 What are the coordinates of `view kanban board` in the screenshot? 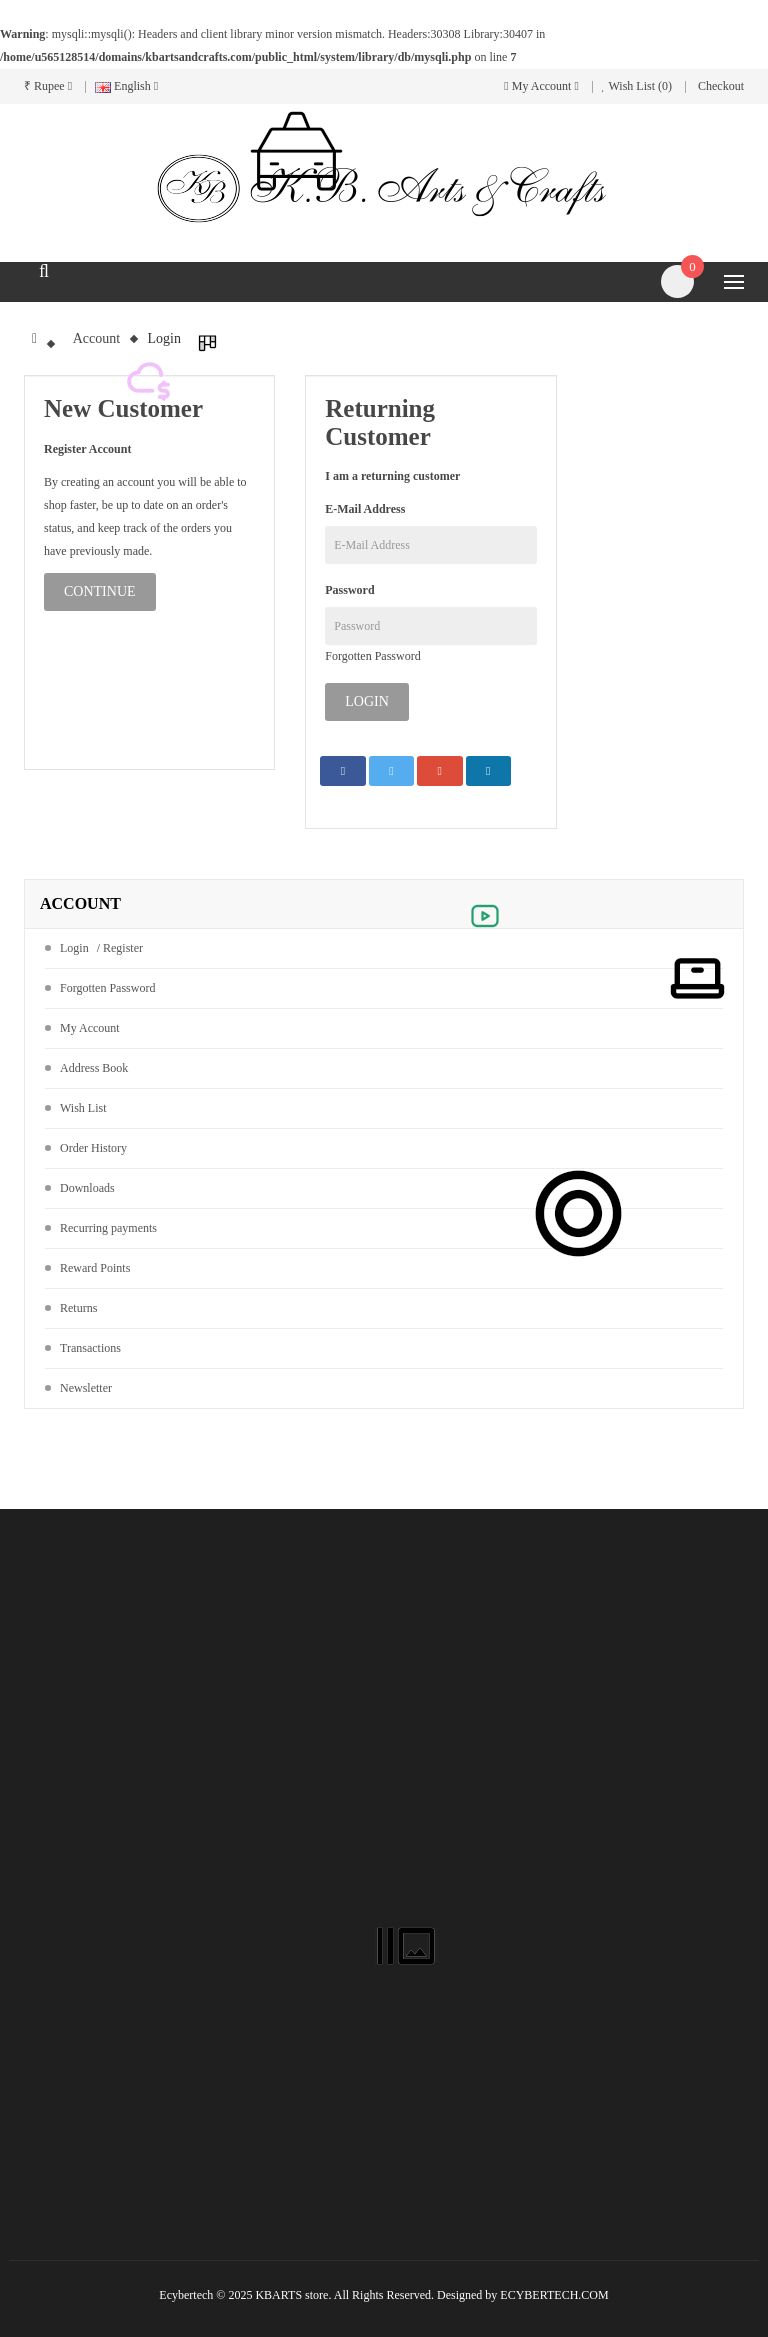 It's located at (207, 342).